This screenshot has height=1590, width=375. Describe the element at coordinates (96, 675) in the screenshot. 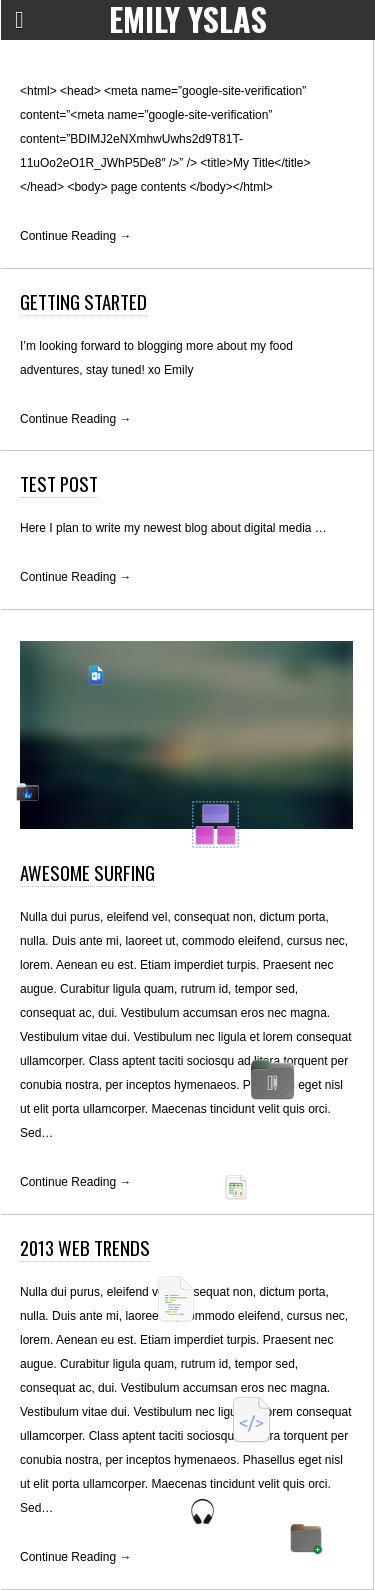

I see `microsoft word template file` at that location.